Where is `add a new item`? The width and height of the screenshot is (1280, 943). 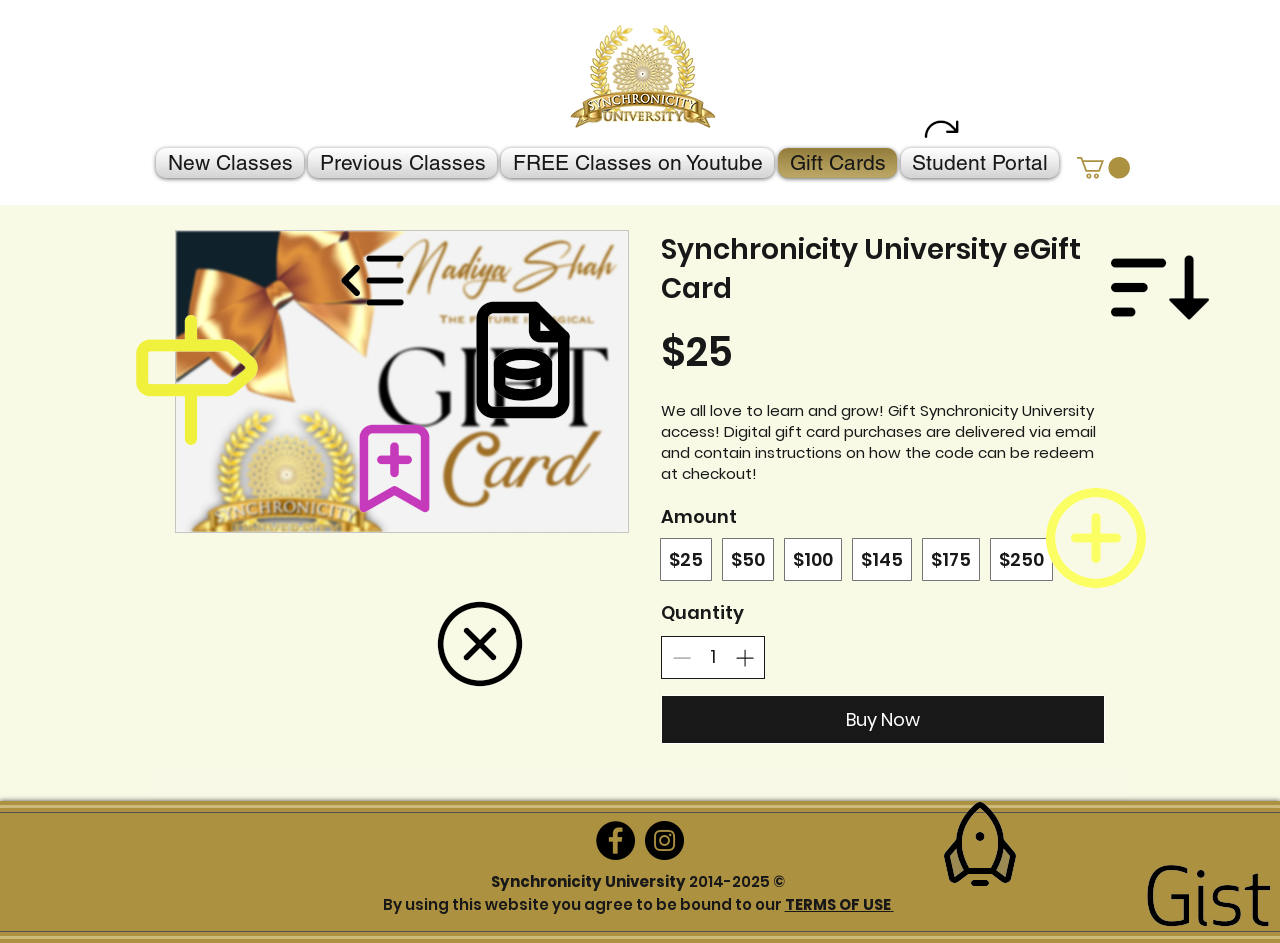 add a new item is located at coordinates (1096, 538).